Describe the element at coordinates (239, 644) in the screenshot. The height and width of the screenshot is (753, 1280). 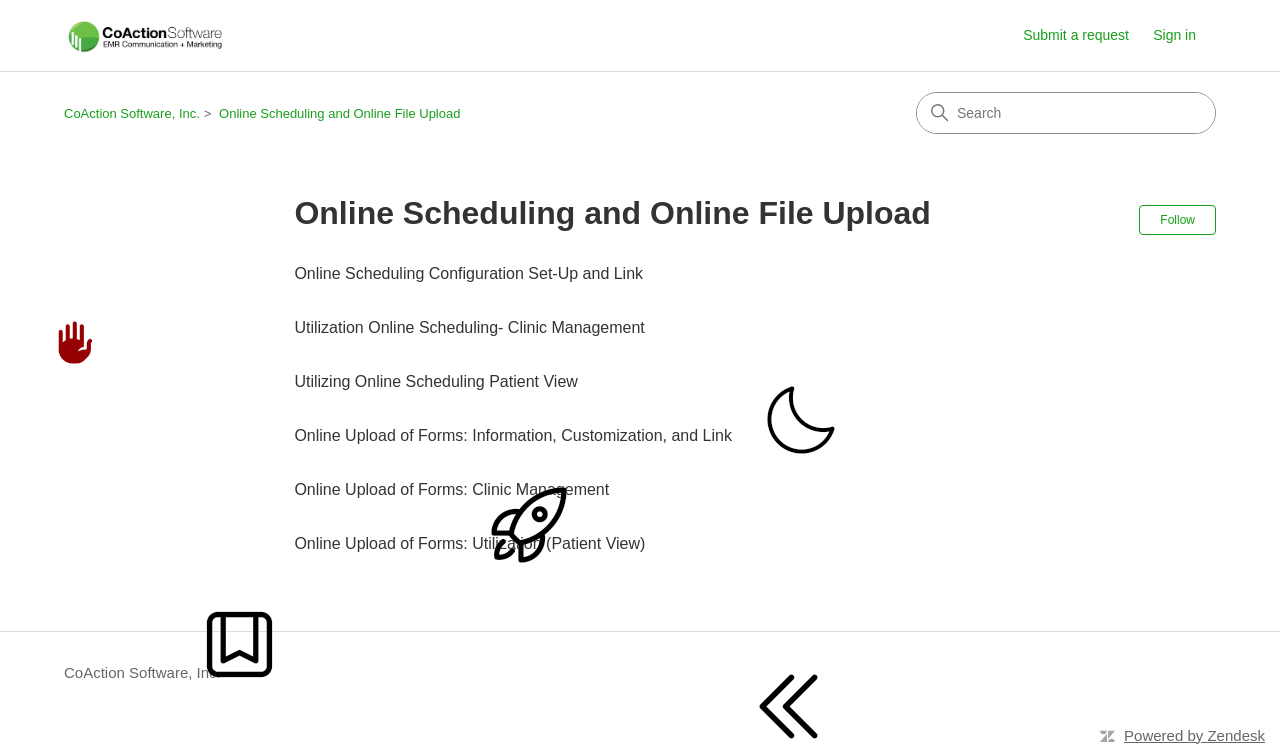
I see `save this item to your bookmarks` at that location.